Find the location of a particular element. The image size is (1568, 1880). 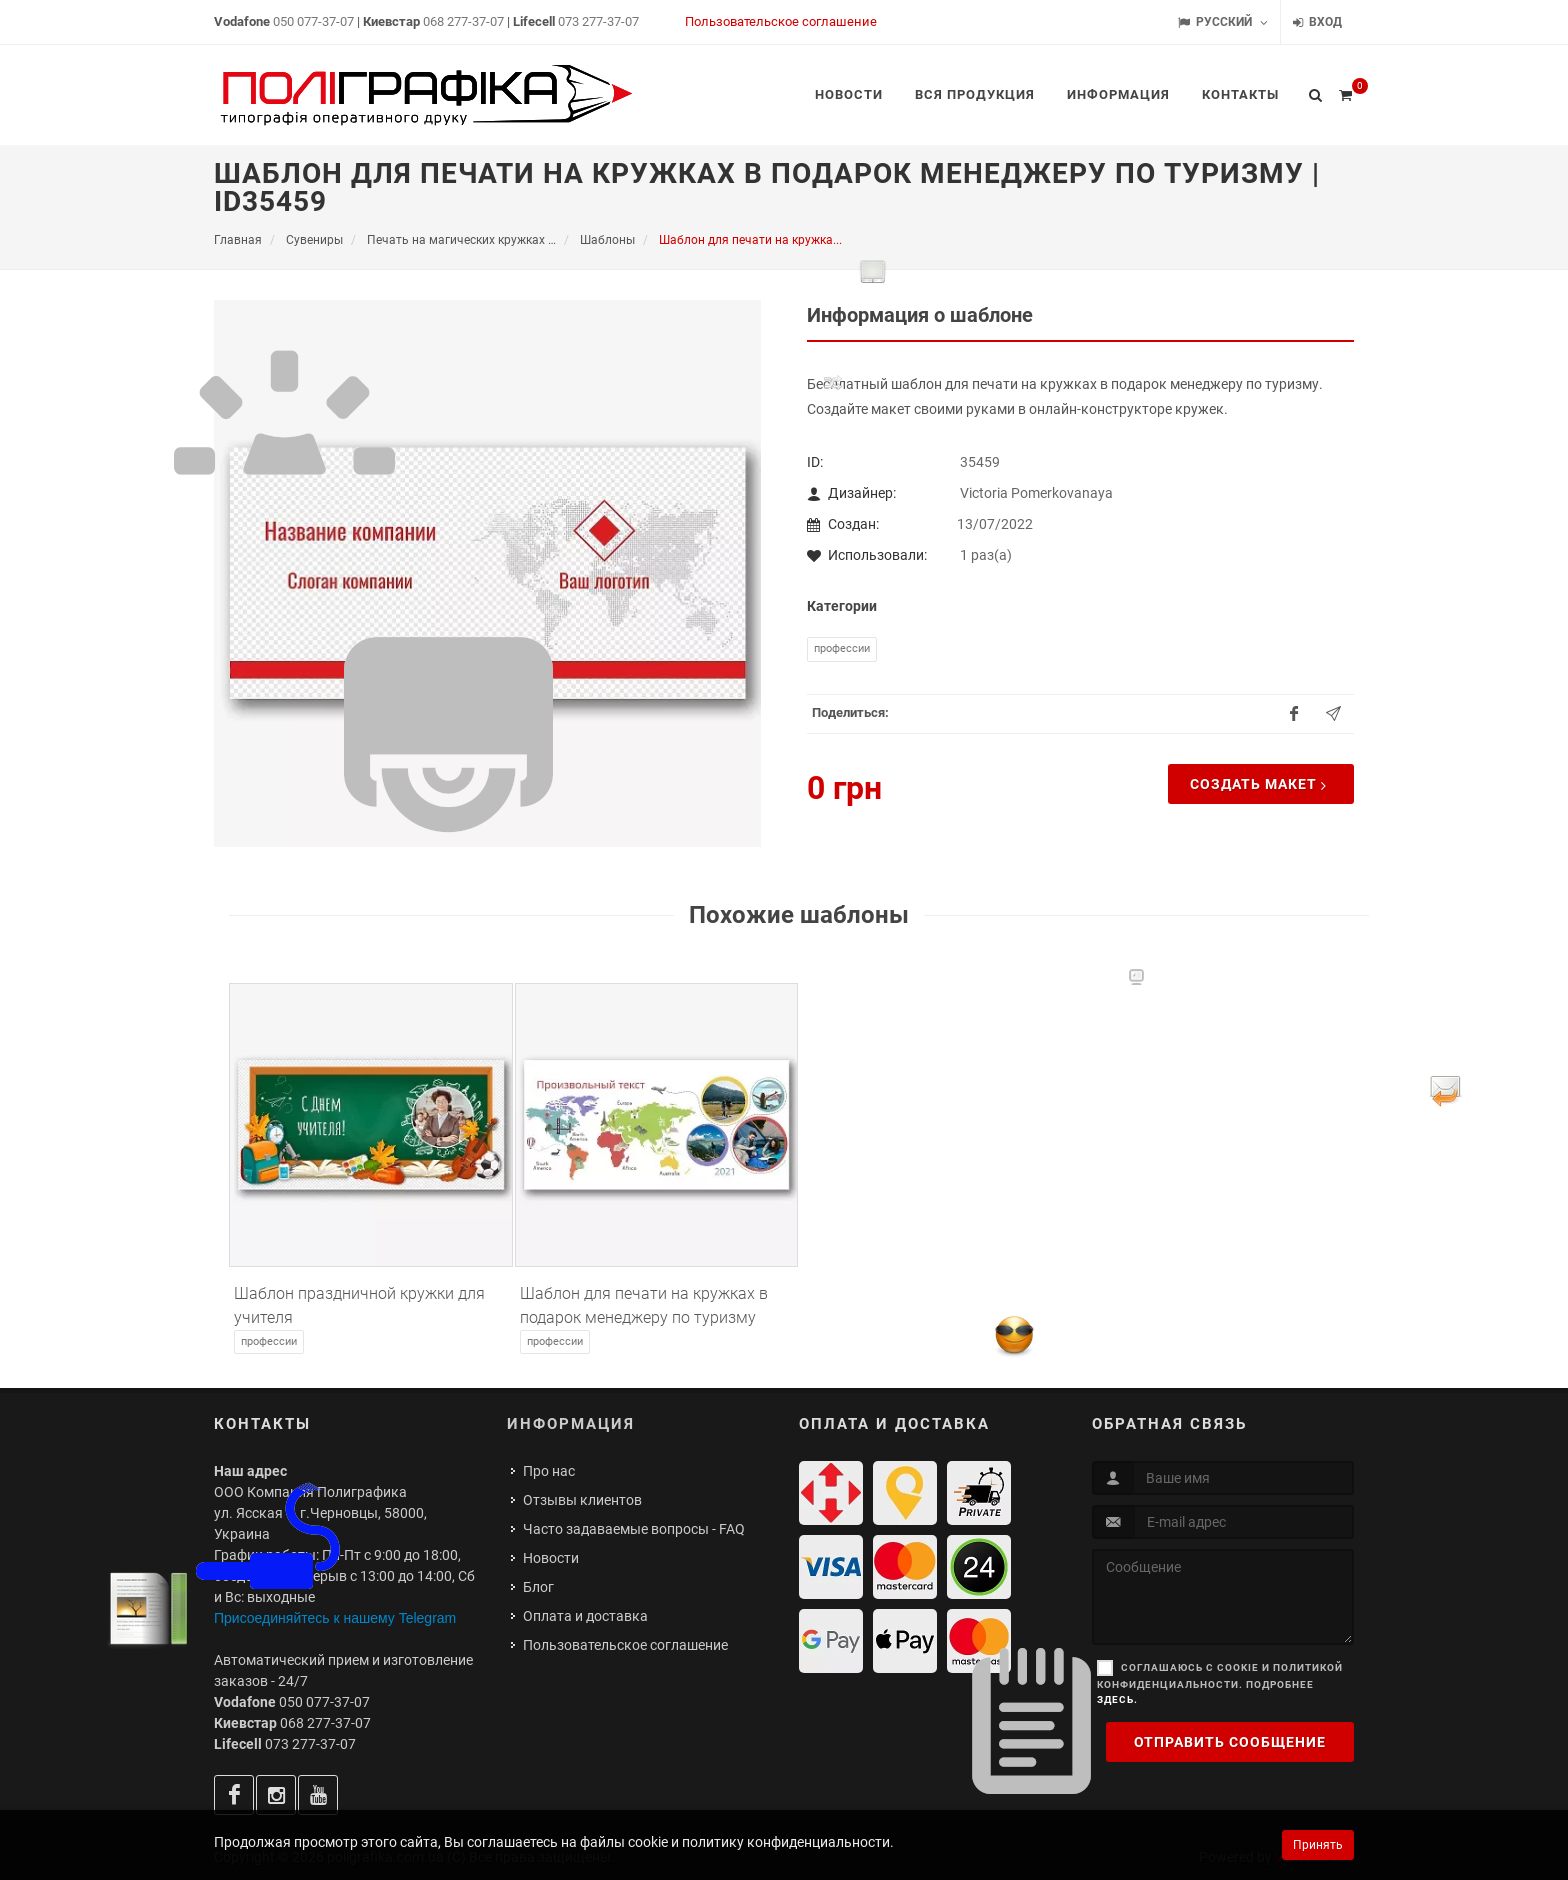

adjust keyboard backlight brightness is located at coordinates (284, 419).